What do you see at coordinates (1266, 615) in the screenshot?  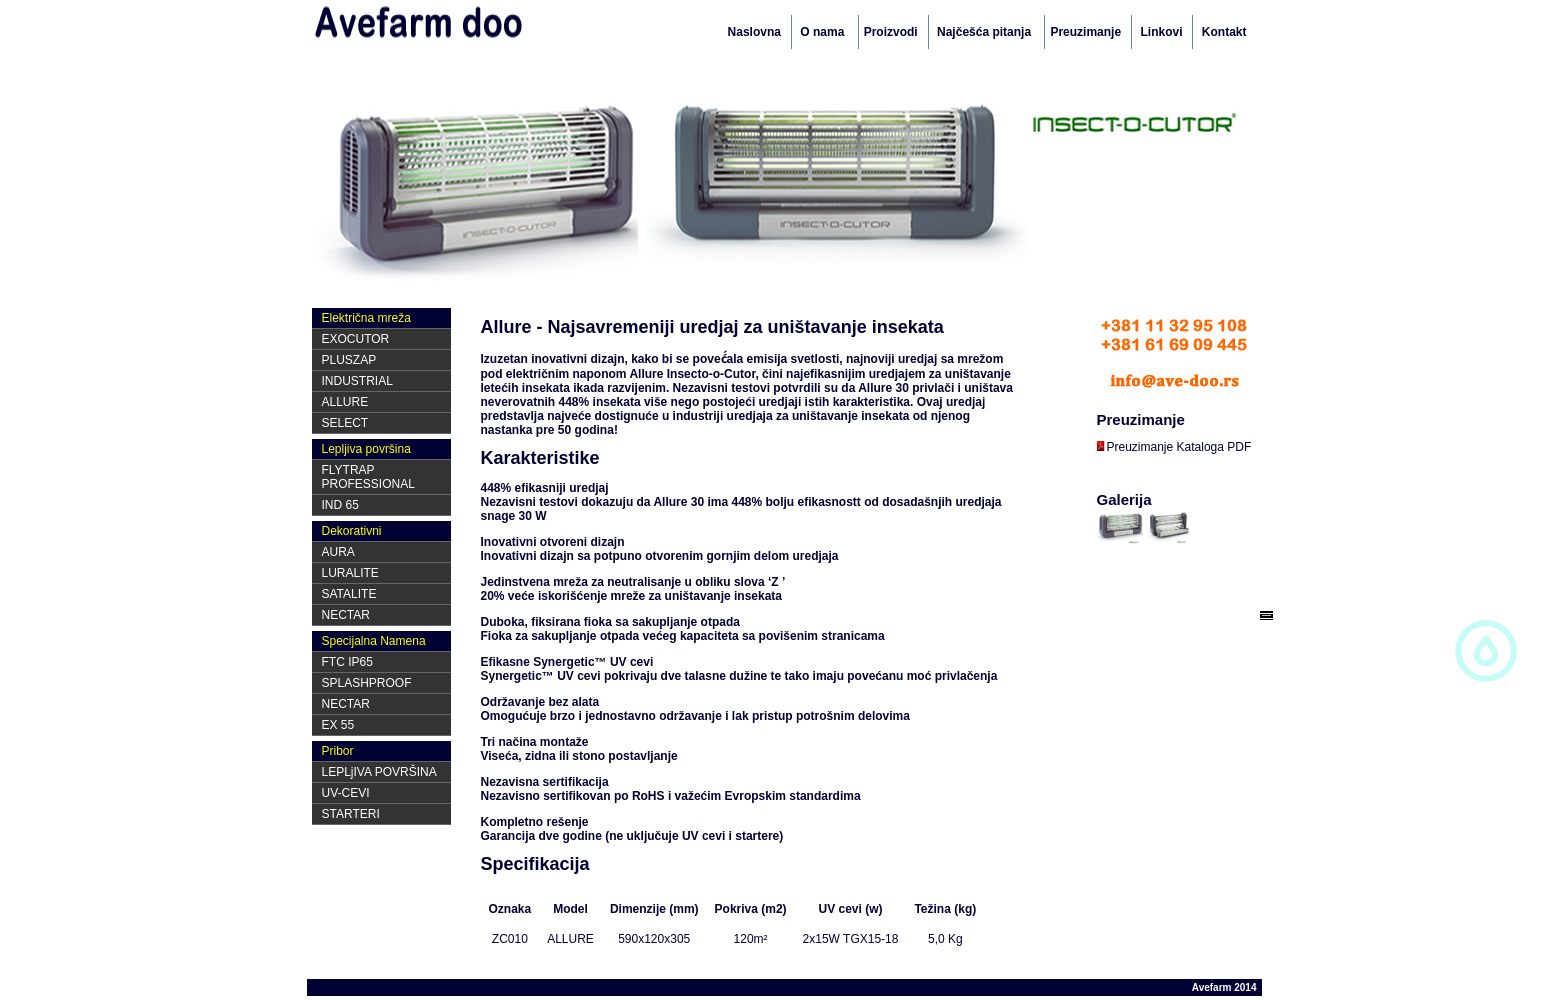 I see `switch to day view in calendar` at bounding box center [1266, 615].